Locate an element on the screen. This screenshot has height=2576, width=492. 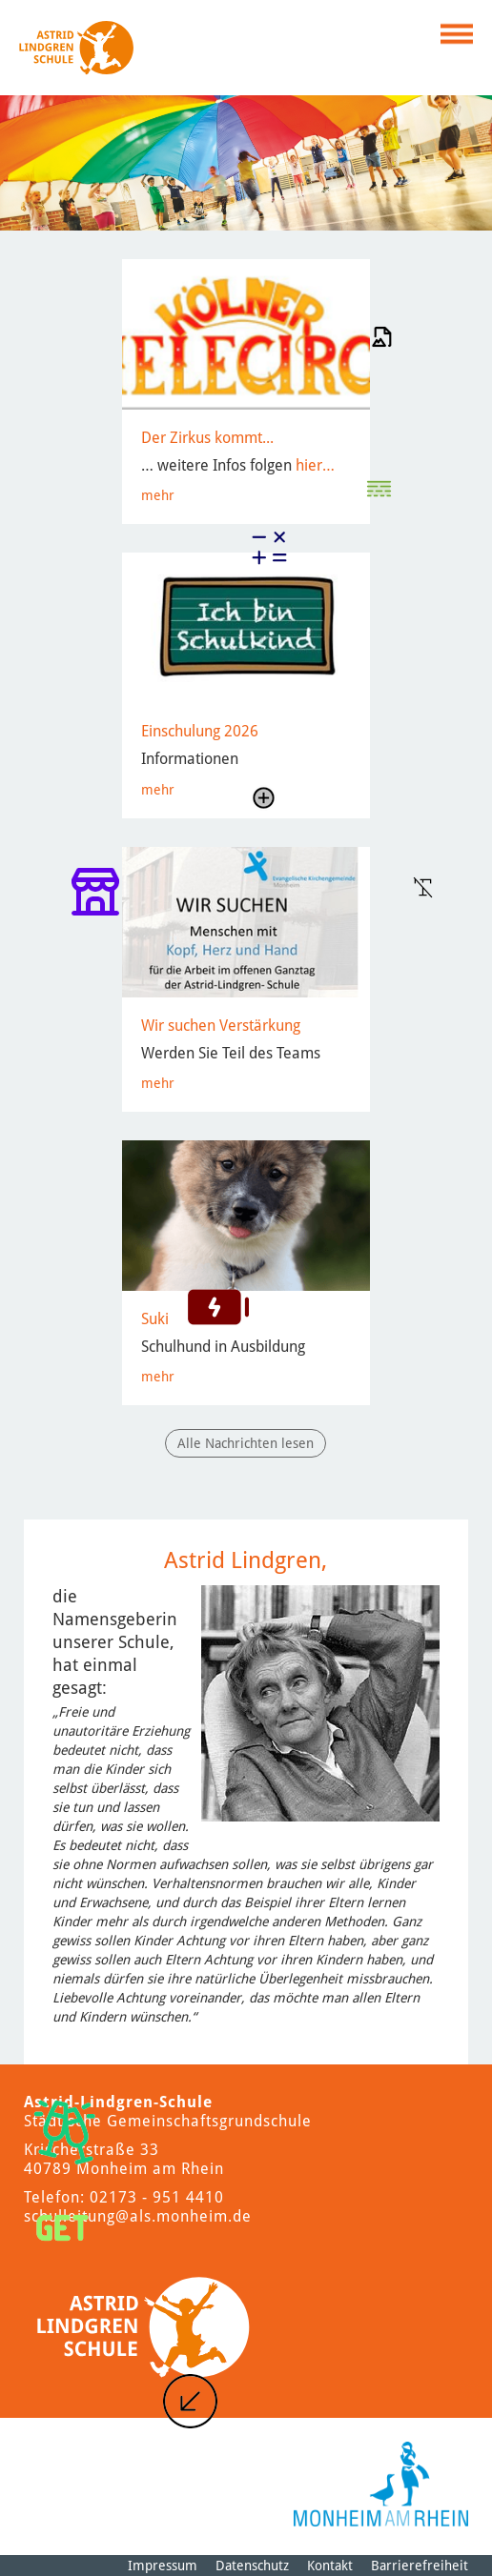
apply a gradient effect to selected element is located at coordinates (379, 489).